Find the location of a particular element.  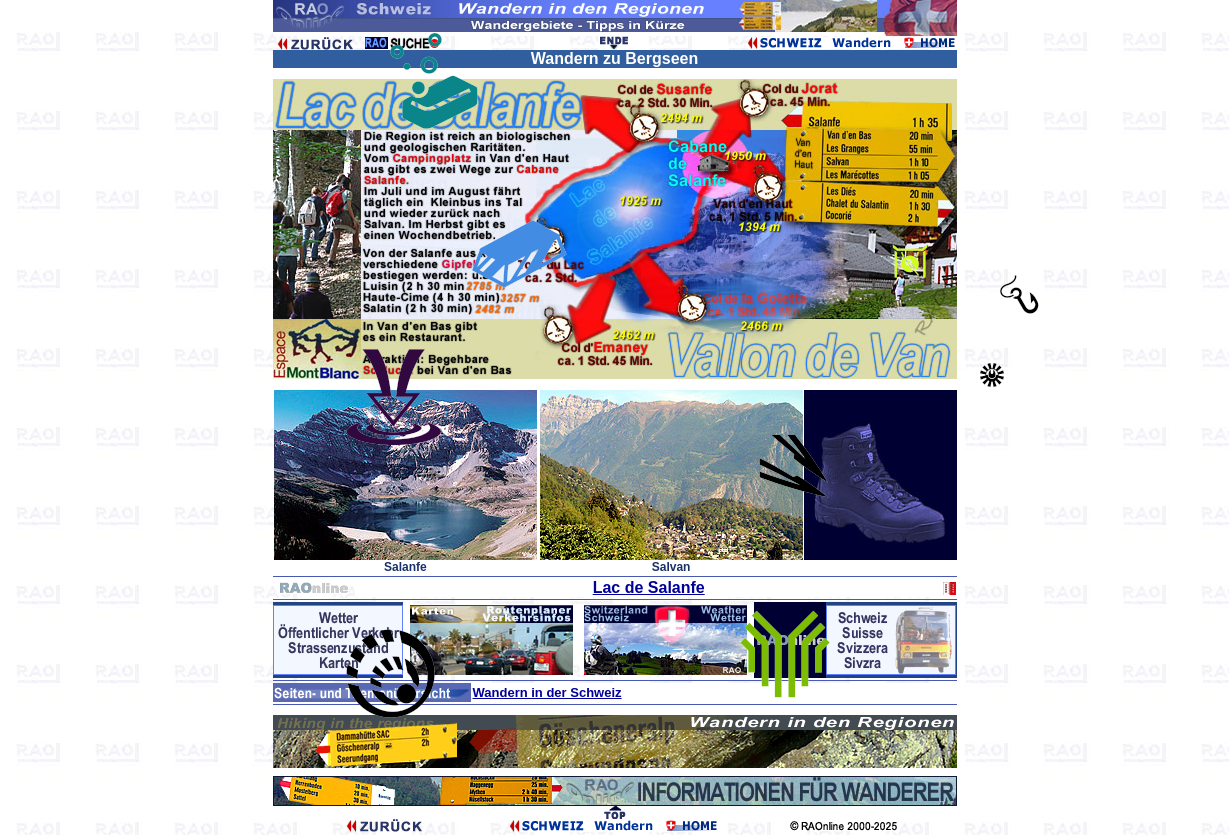

enter the slumbering sanctuary area is located at coordinates (785, 654).